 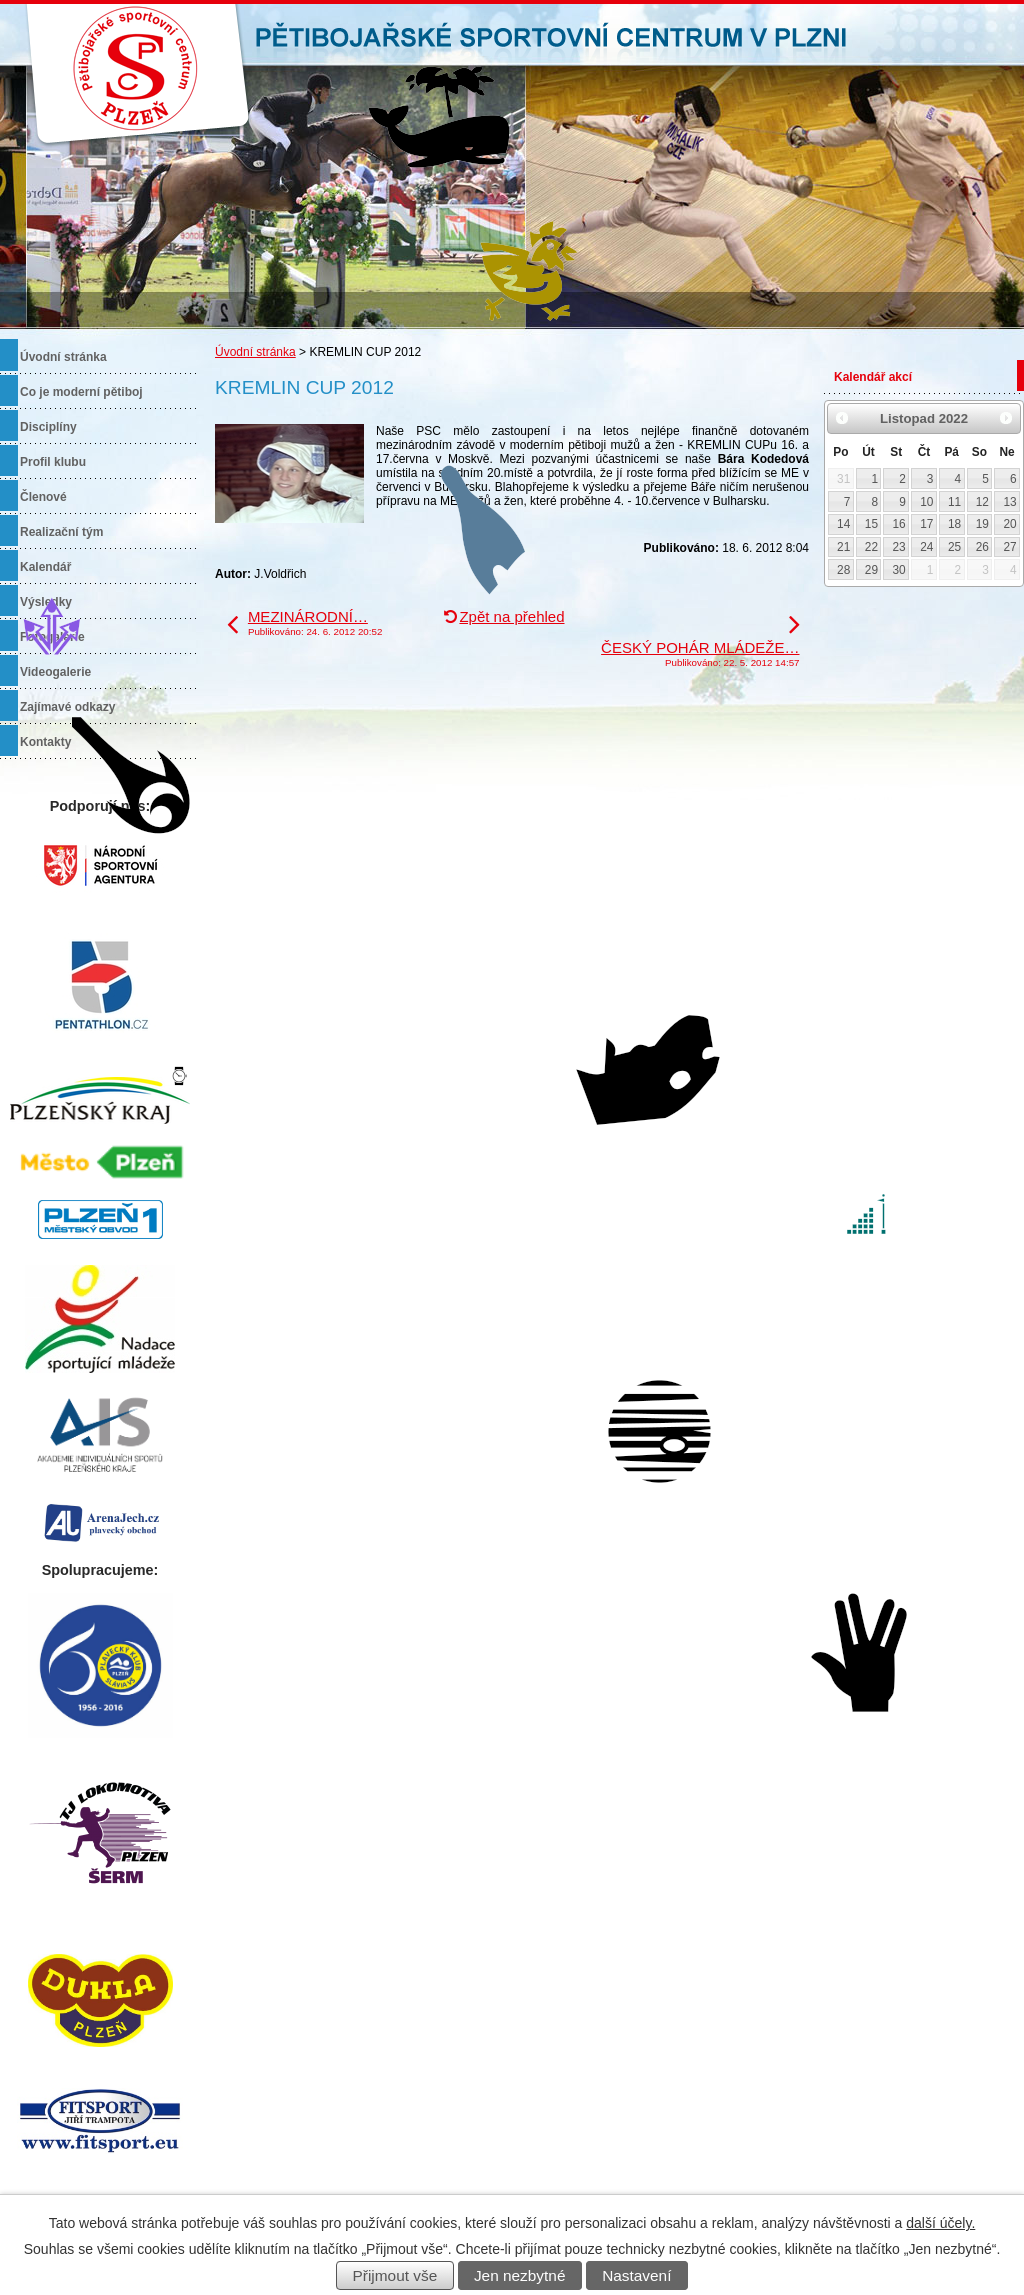 What do you see at coordinates (179, 1076) in the screenshot?
I see `view current time or clock settings` at bounding box center [179, 1076].